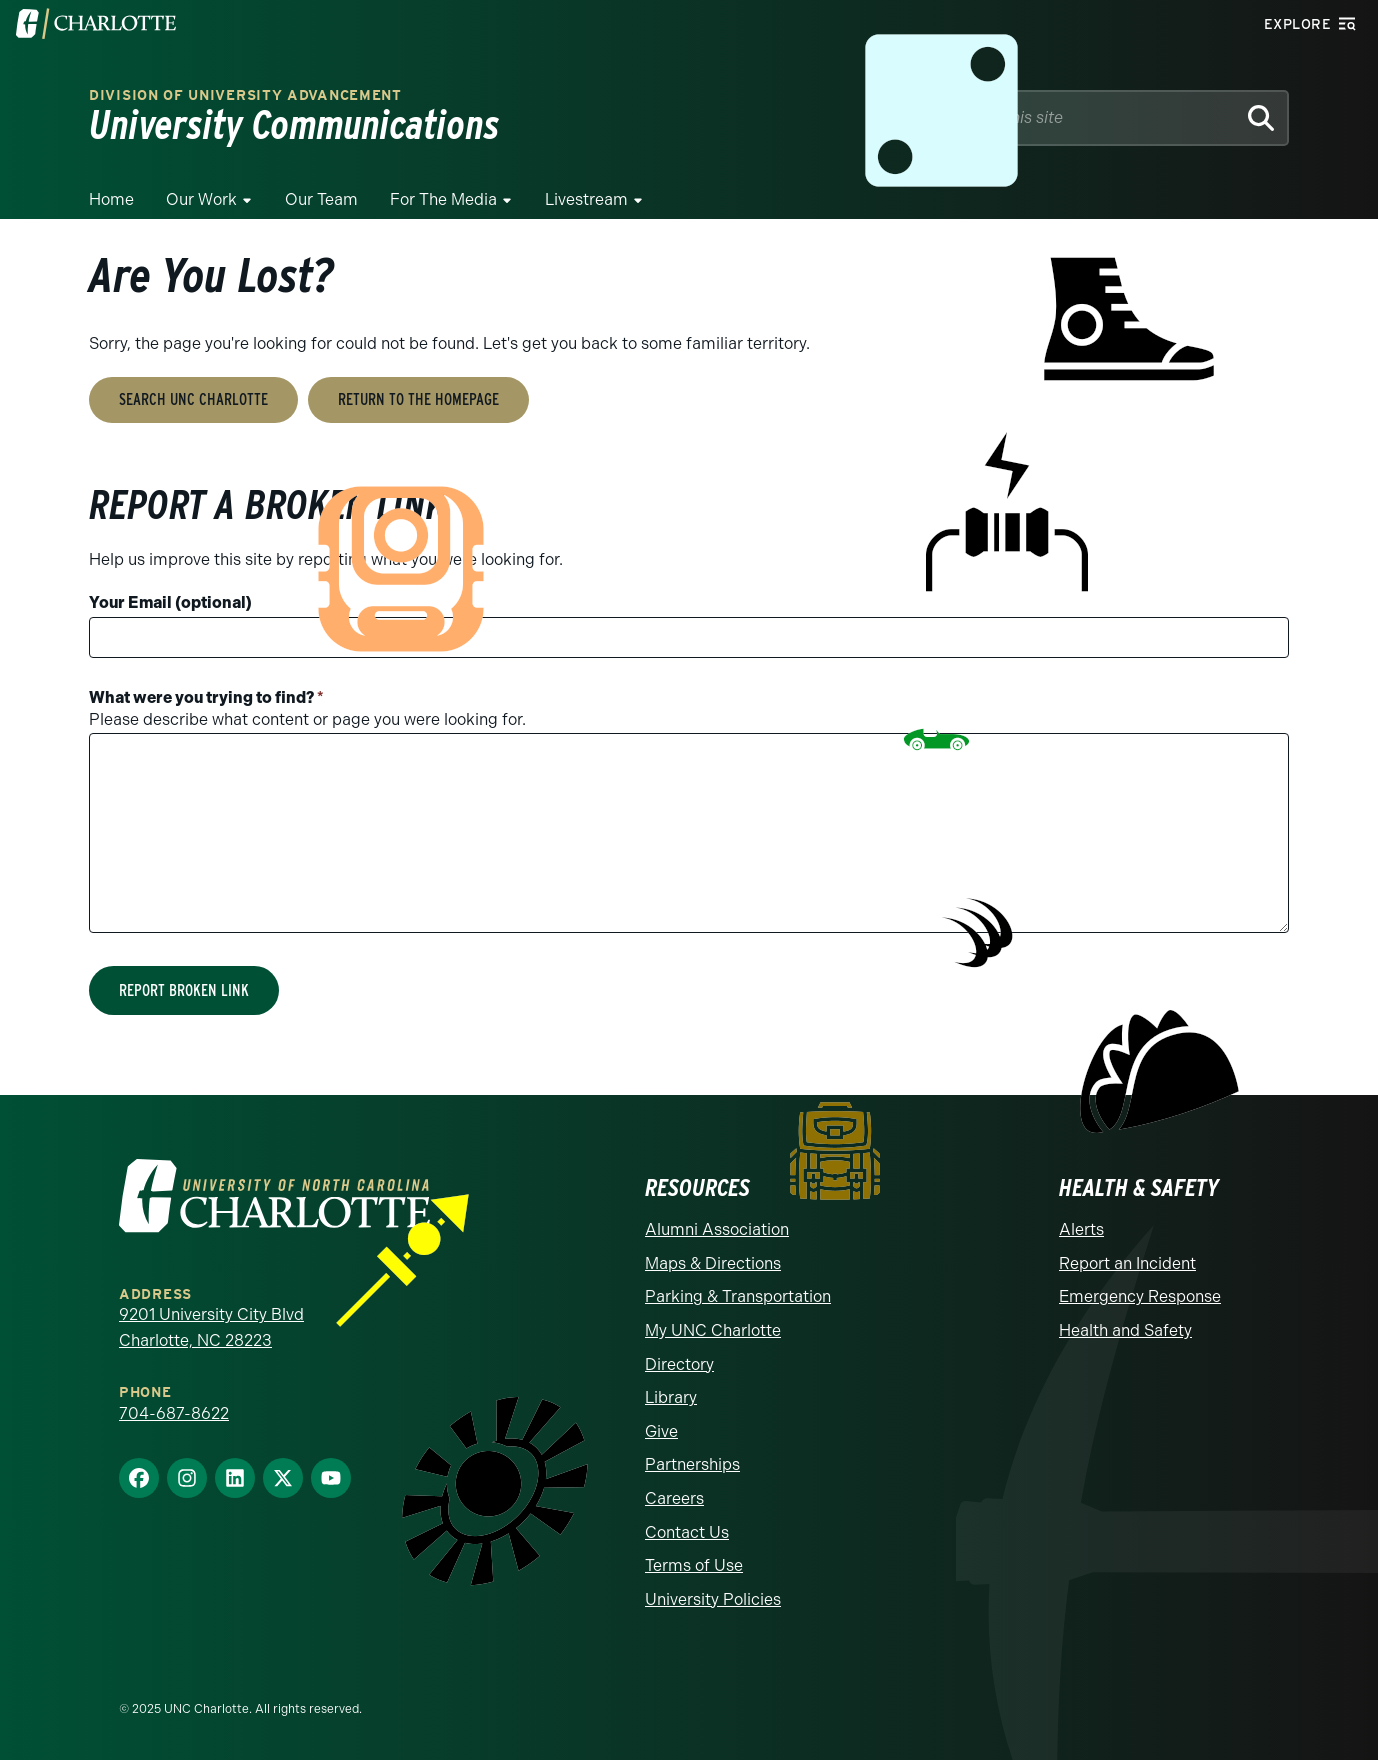 The width and height of the screenshot is (1378, 1760). I want to click on open camera or photo capture mode, so click(401, 569).